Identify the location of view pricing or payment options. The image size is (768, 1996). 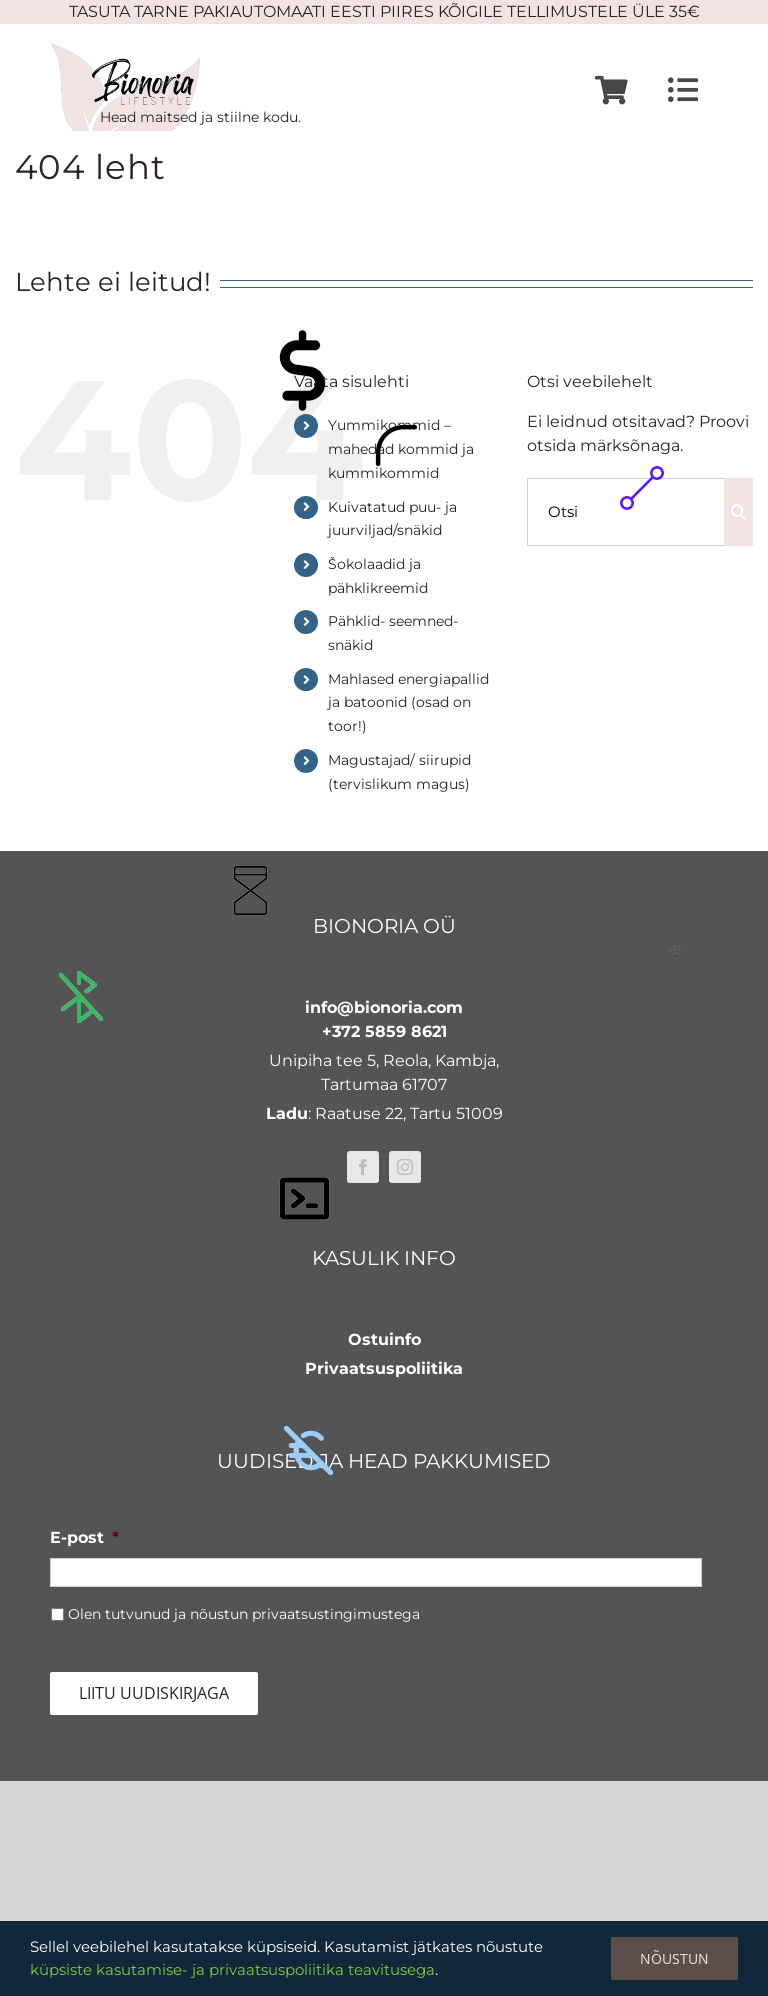
(302, 370).